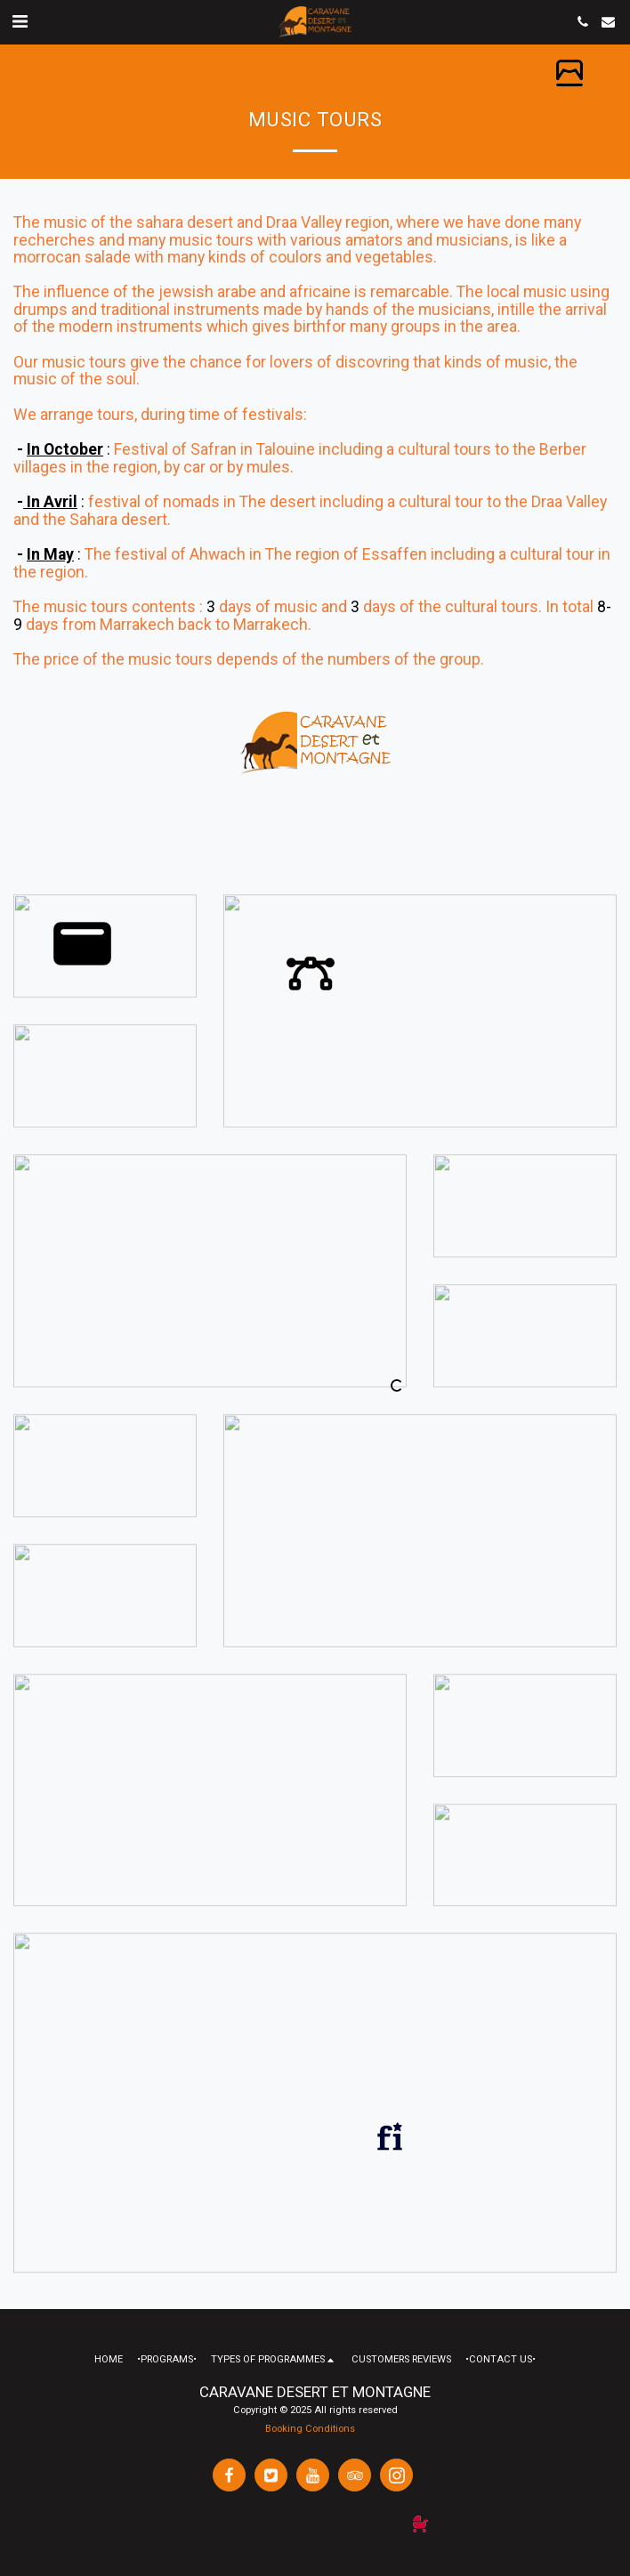  What do you see at coordinates (396, 1385) in the screenshot?
I see `indicates the letter C or a C-related category` at bounding box center [396, 1385].